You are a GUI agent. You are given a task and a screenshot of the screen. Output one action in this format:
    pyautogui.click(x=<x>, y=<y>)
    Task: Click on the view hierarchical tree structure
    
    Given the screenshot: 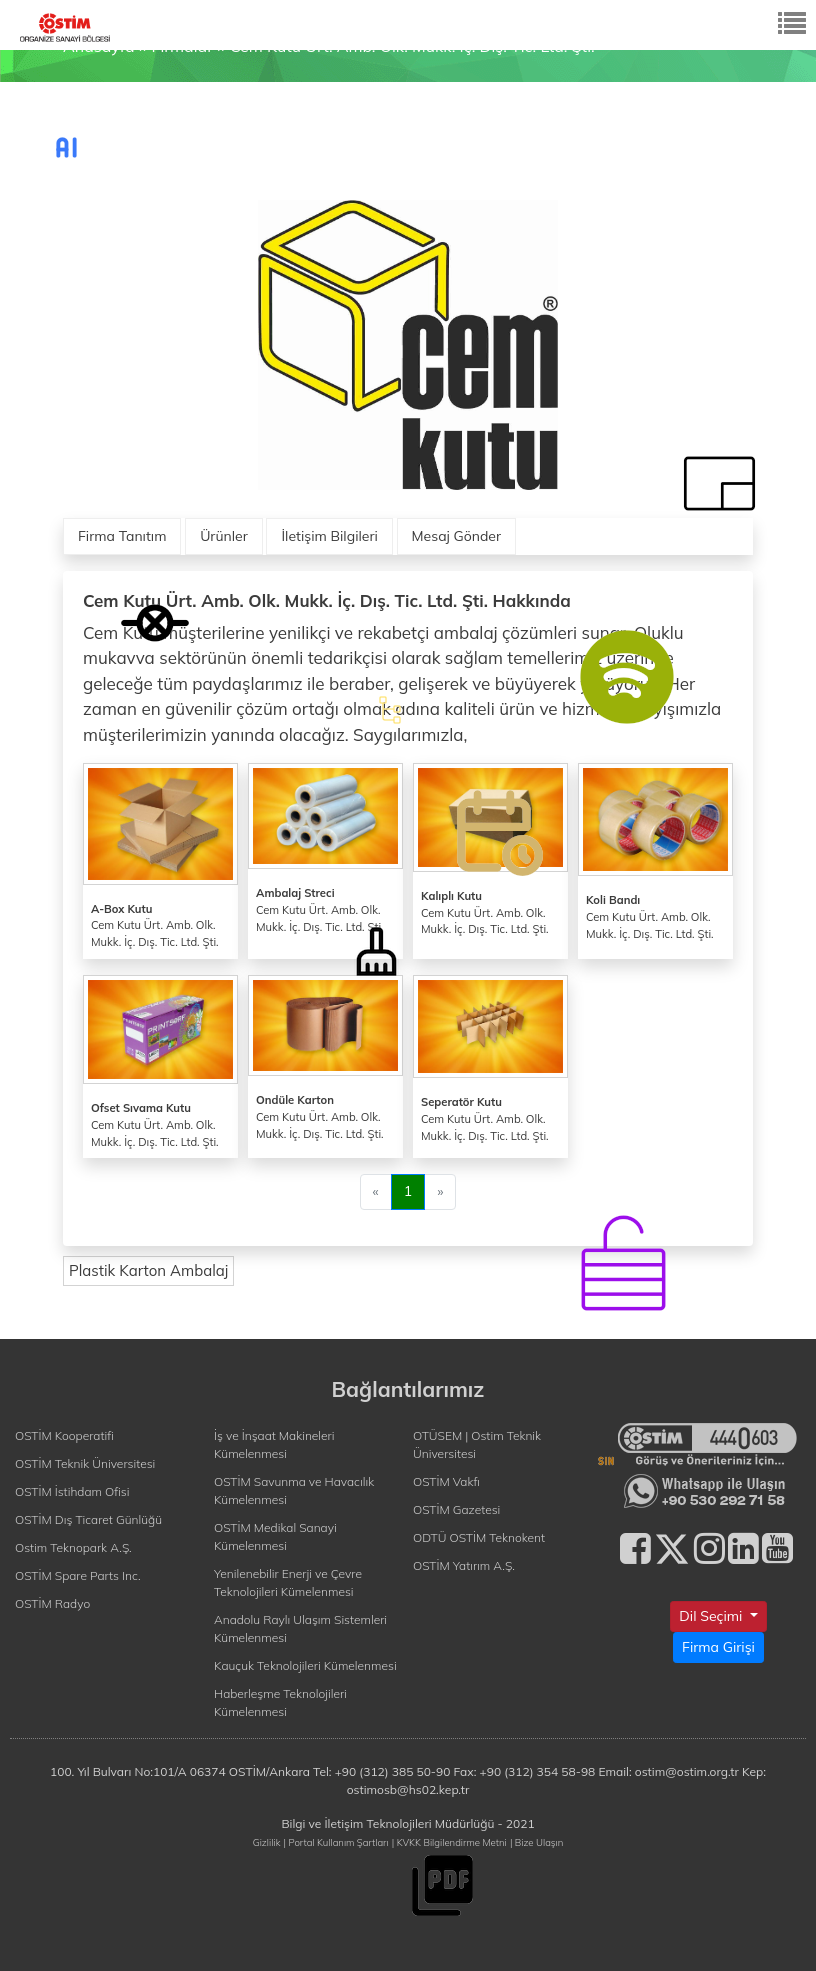 What is the action you would take?
    pyautogui.click(x=389, y=710)
    